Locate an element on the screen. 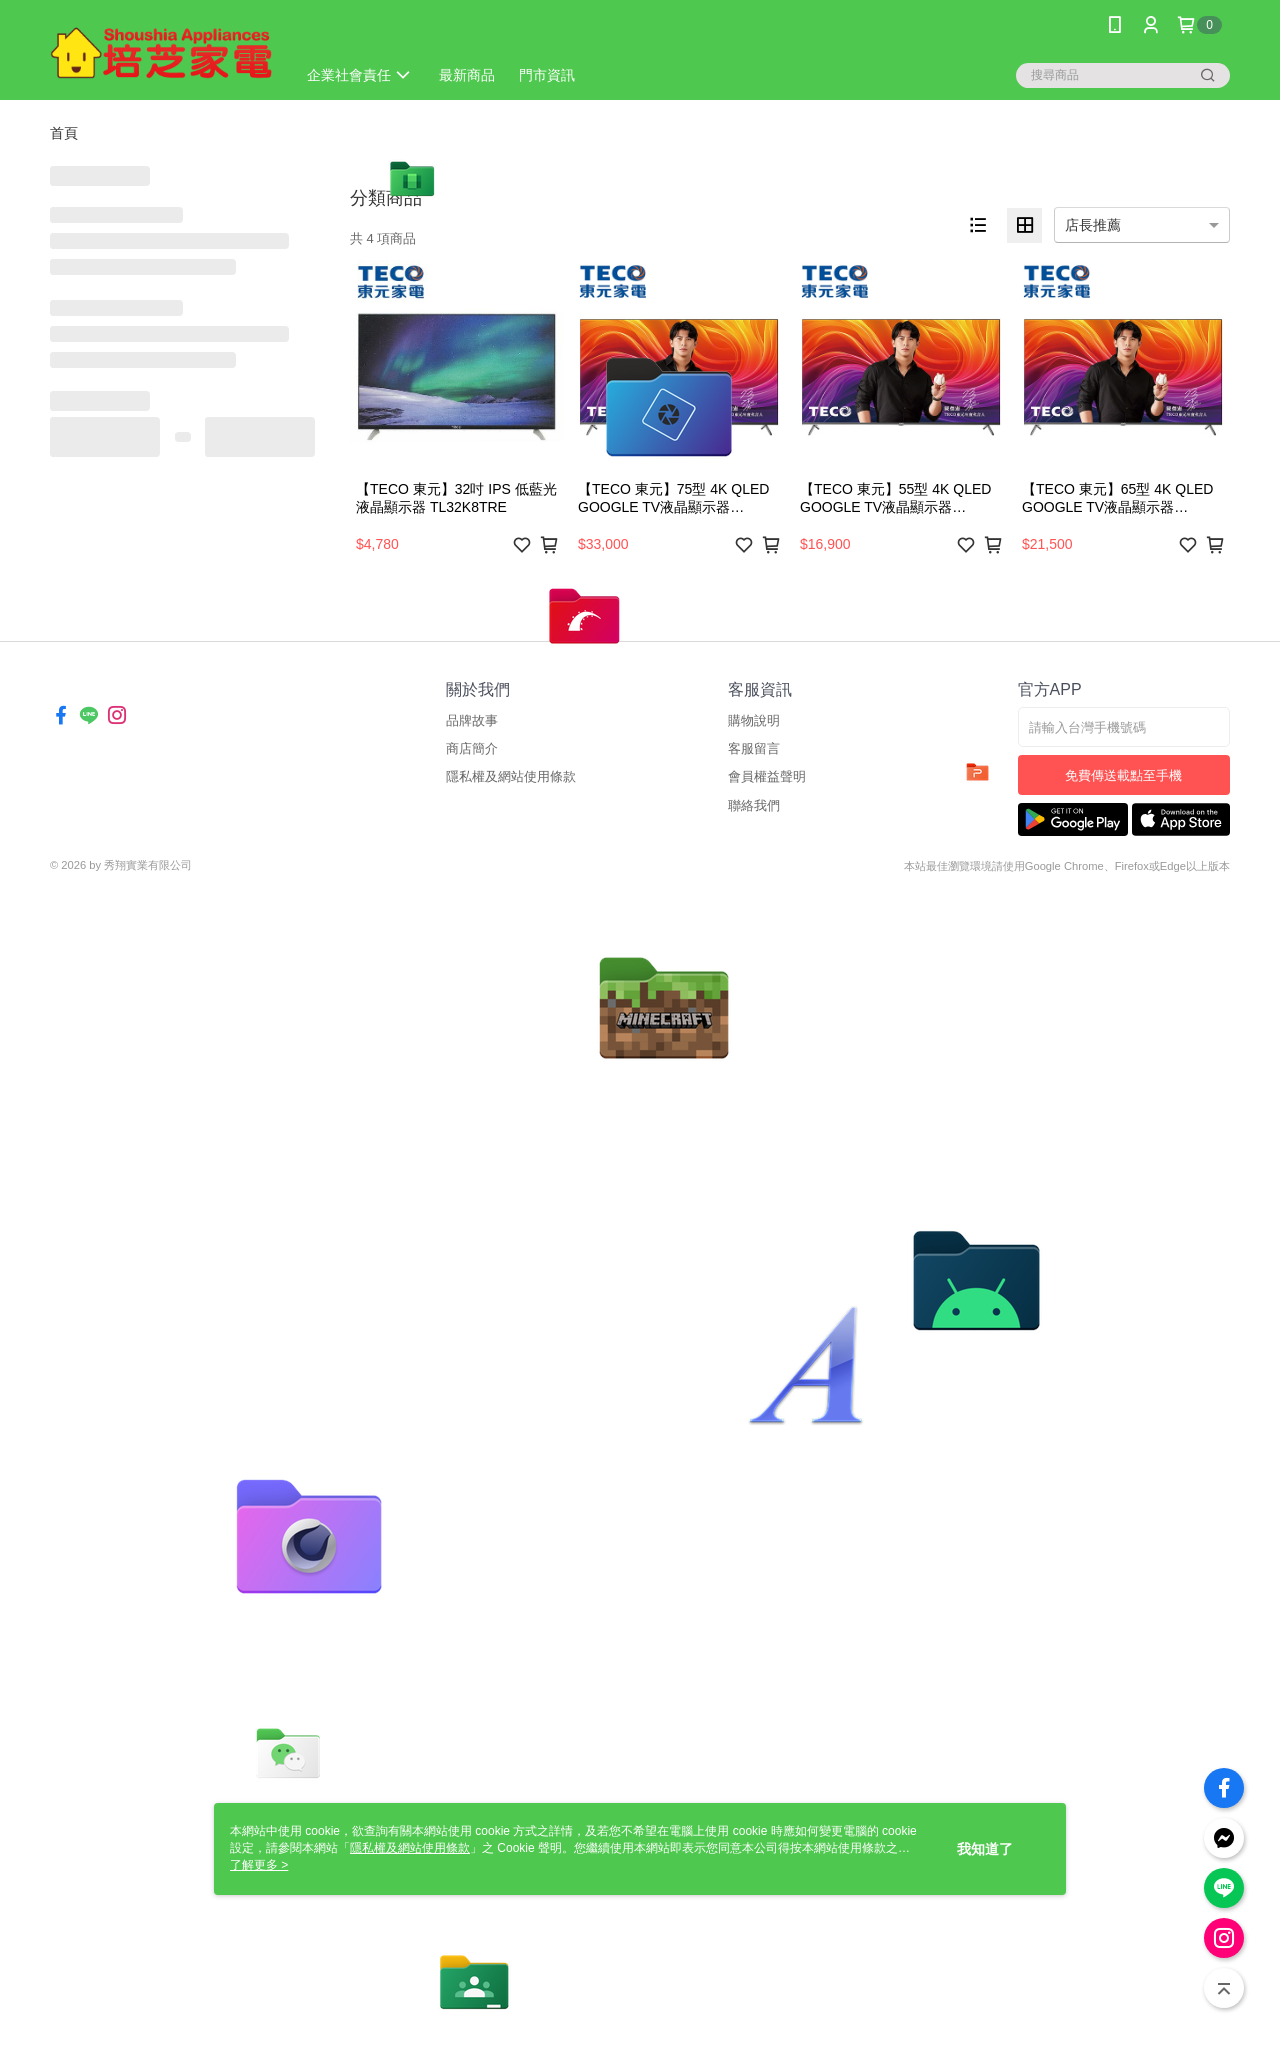  folder containing ruby on rails project files is located at coordinates (584, 618).